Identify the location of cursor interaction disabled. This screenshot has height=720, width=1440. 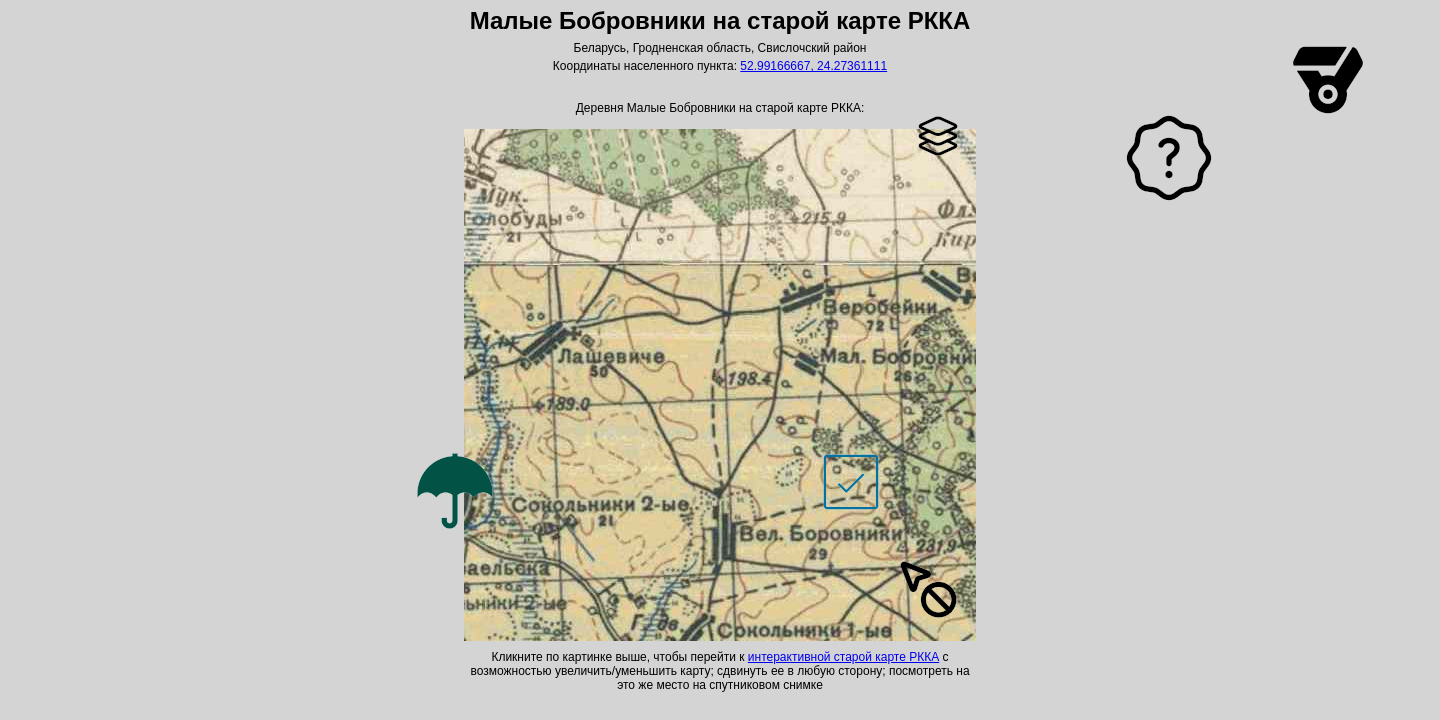
(928, 589).